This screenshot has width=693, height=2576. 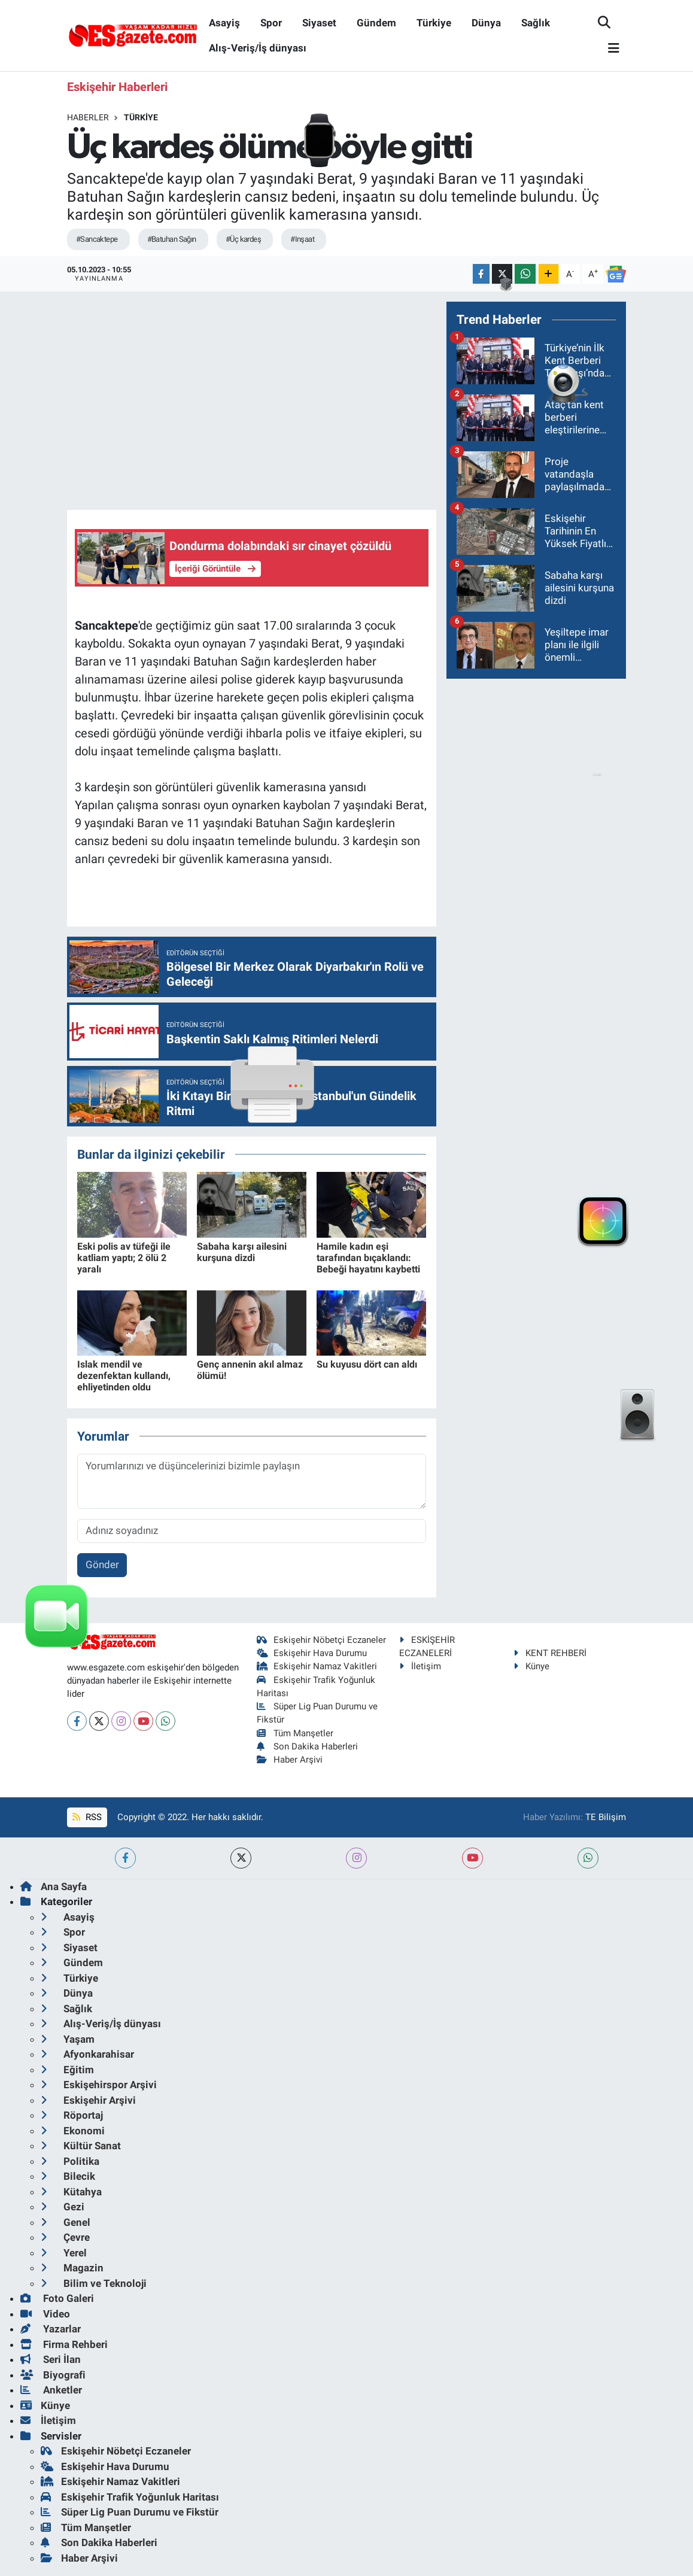 What do you see at coordinates (56, 1616) in the screenshot?
I see `open FaceTime to start a video call` at bounding box center [56, 1616].